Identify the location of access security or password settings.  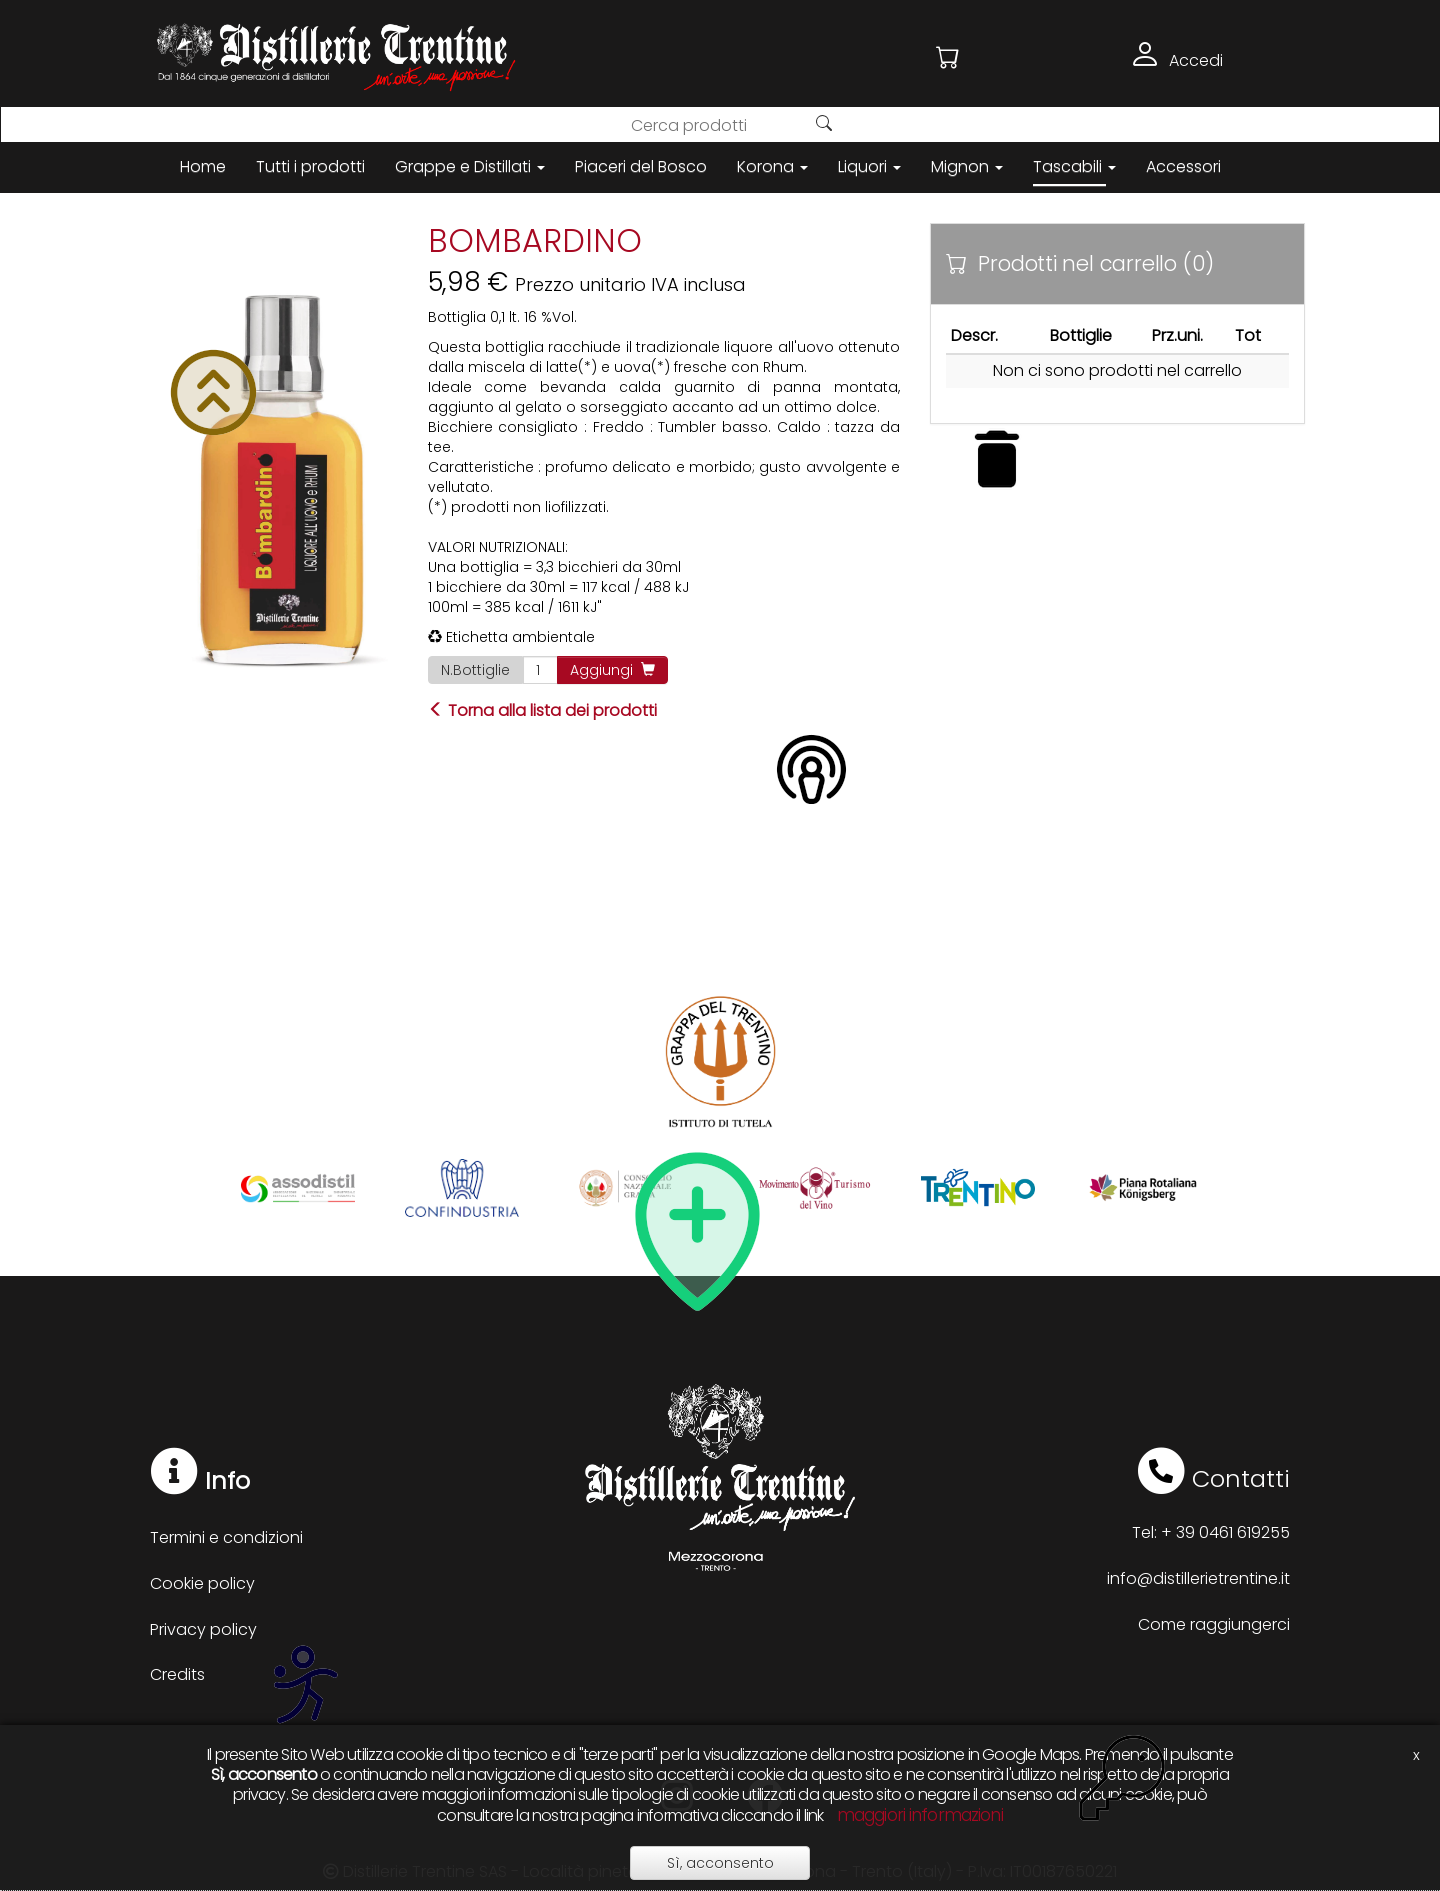
(1120, 1779).